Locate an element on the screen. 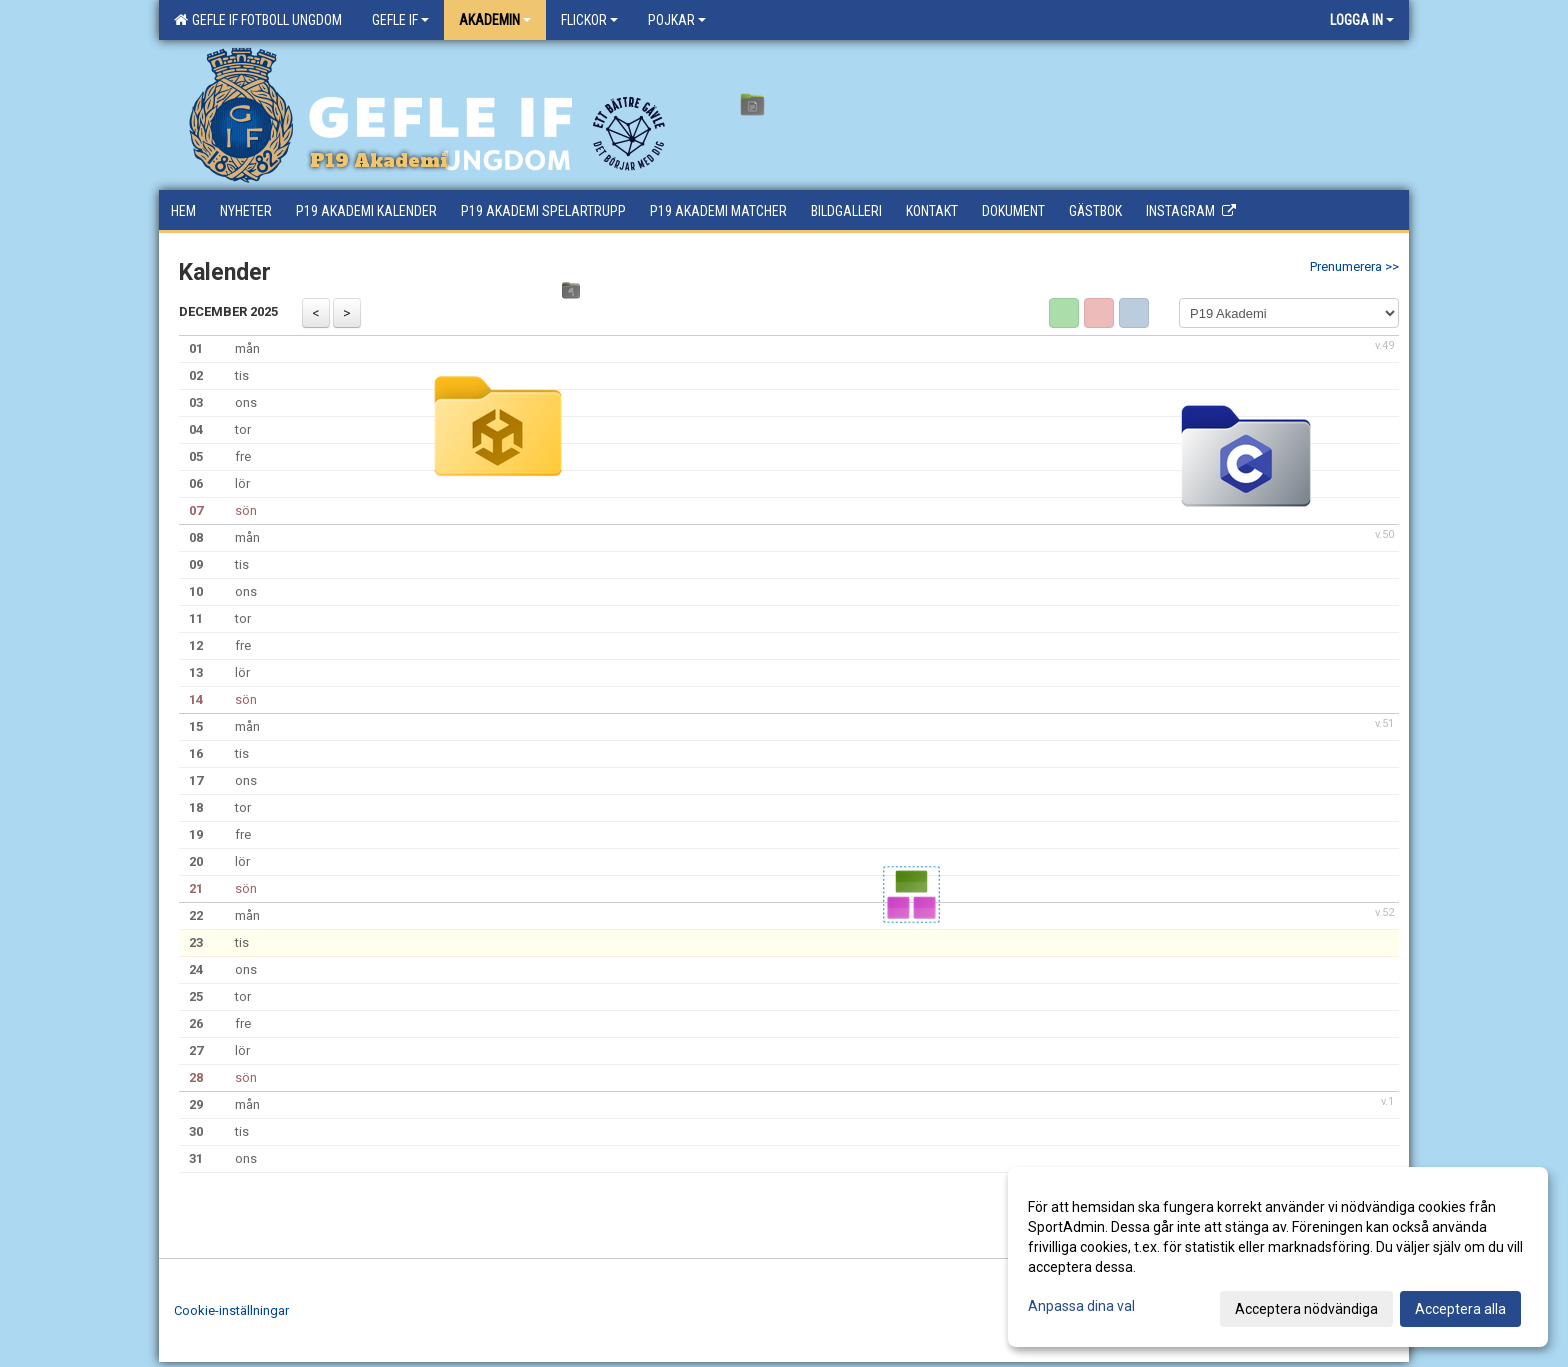  open folder containing C programming files is located at coordinates (1245, 459).